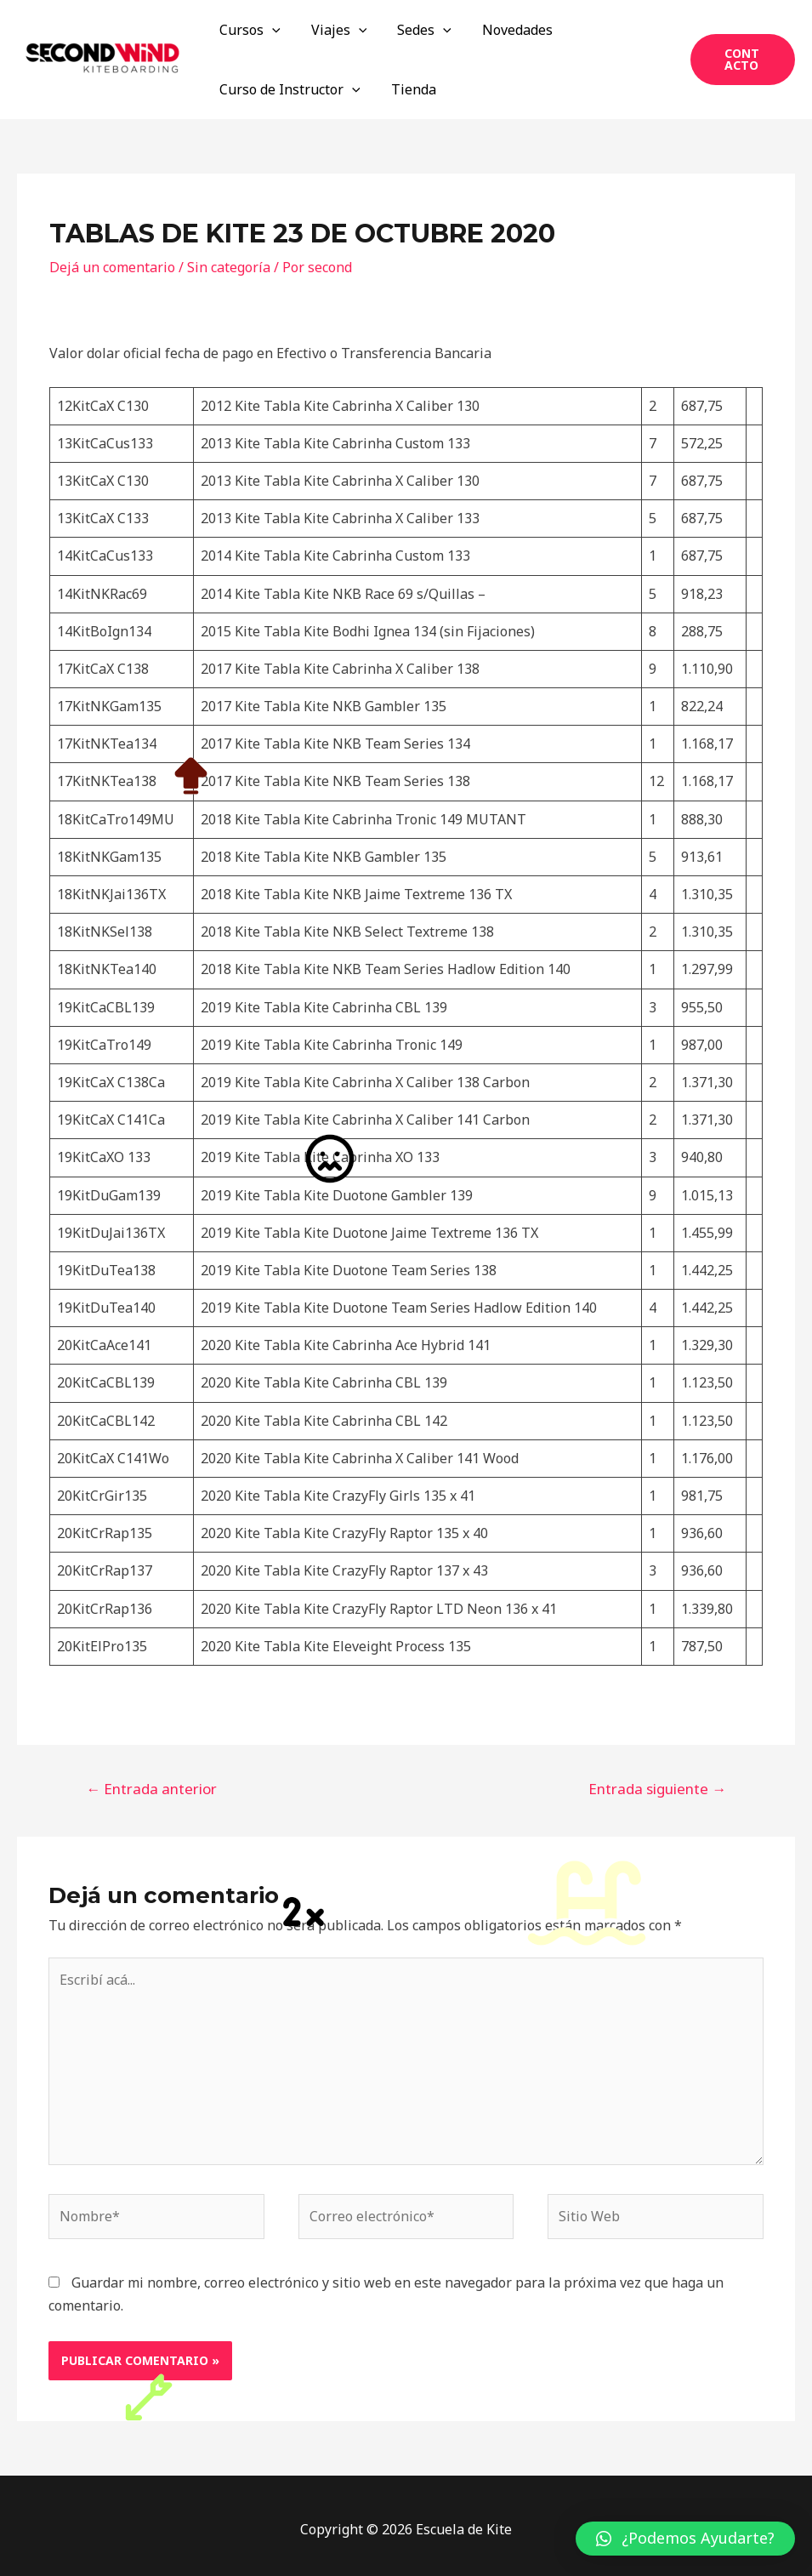 Image resolution: width=812 pixels, height=2576 pixels. Describe the element at coordinates (147, 2398) in the screenshot. I see `indicates archery or target shooting activity` at that location.